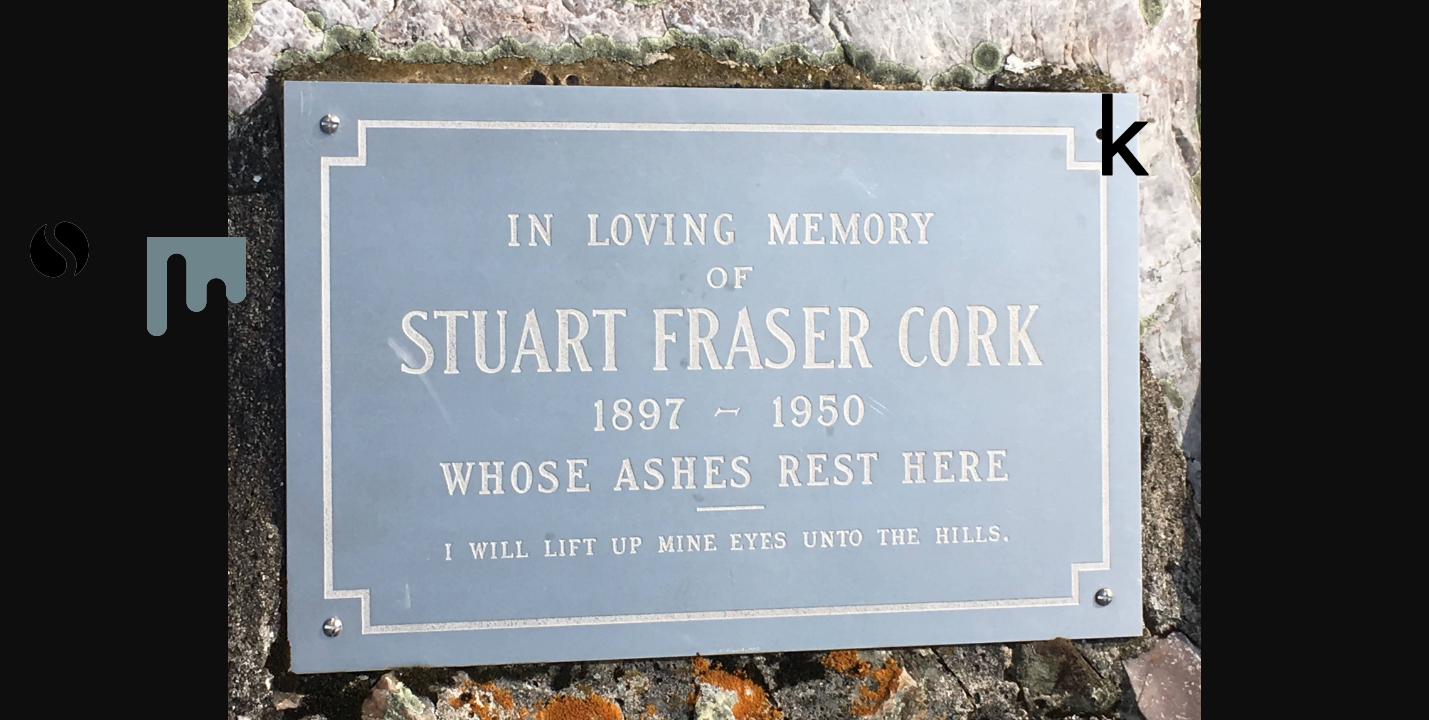 The width and height of the screenshot is (1429, 720). I want to click on open similarweb analytics platform, so click(59, 249).